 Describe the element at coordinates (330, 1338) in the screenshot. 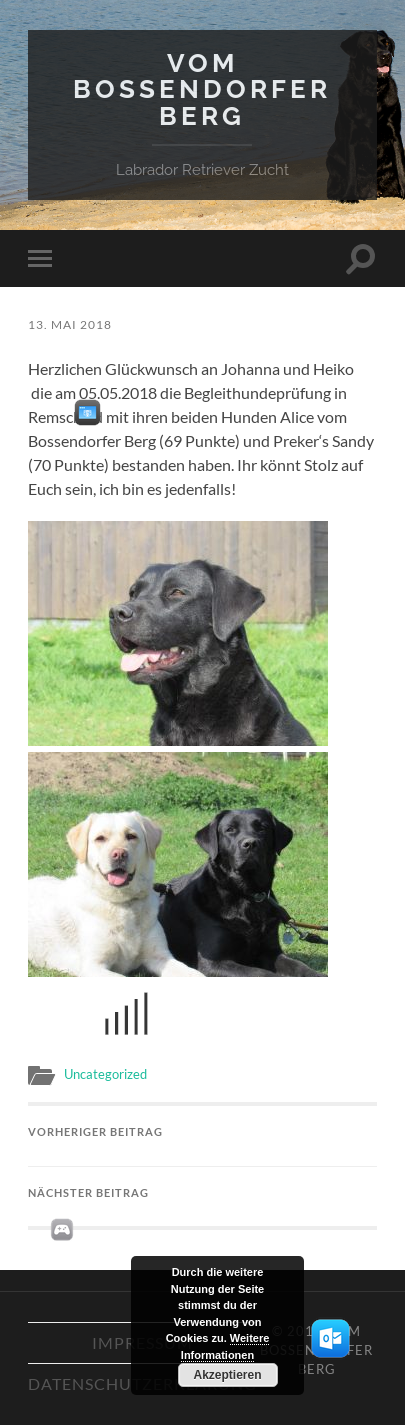

I see `open Microsoft Outlook email app` at that location.